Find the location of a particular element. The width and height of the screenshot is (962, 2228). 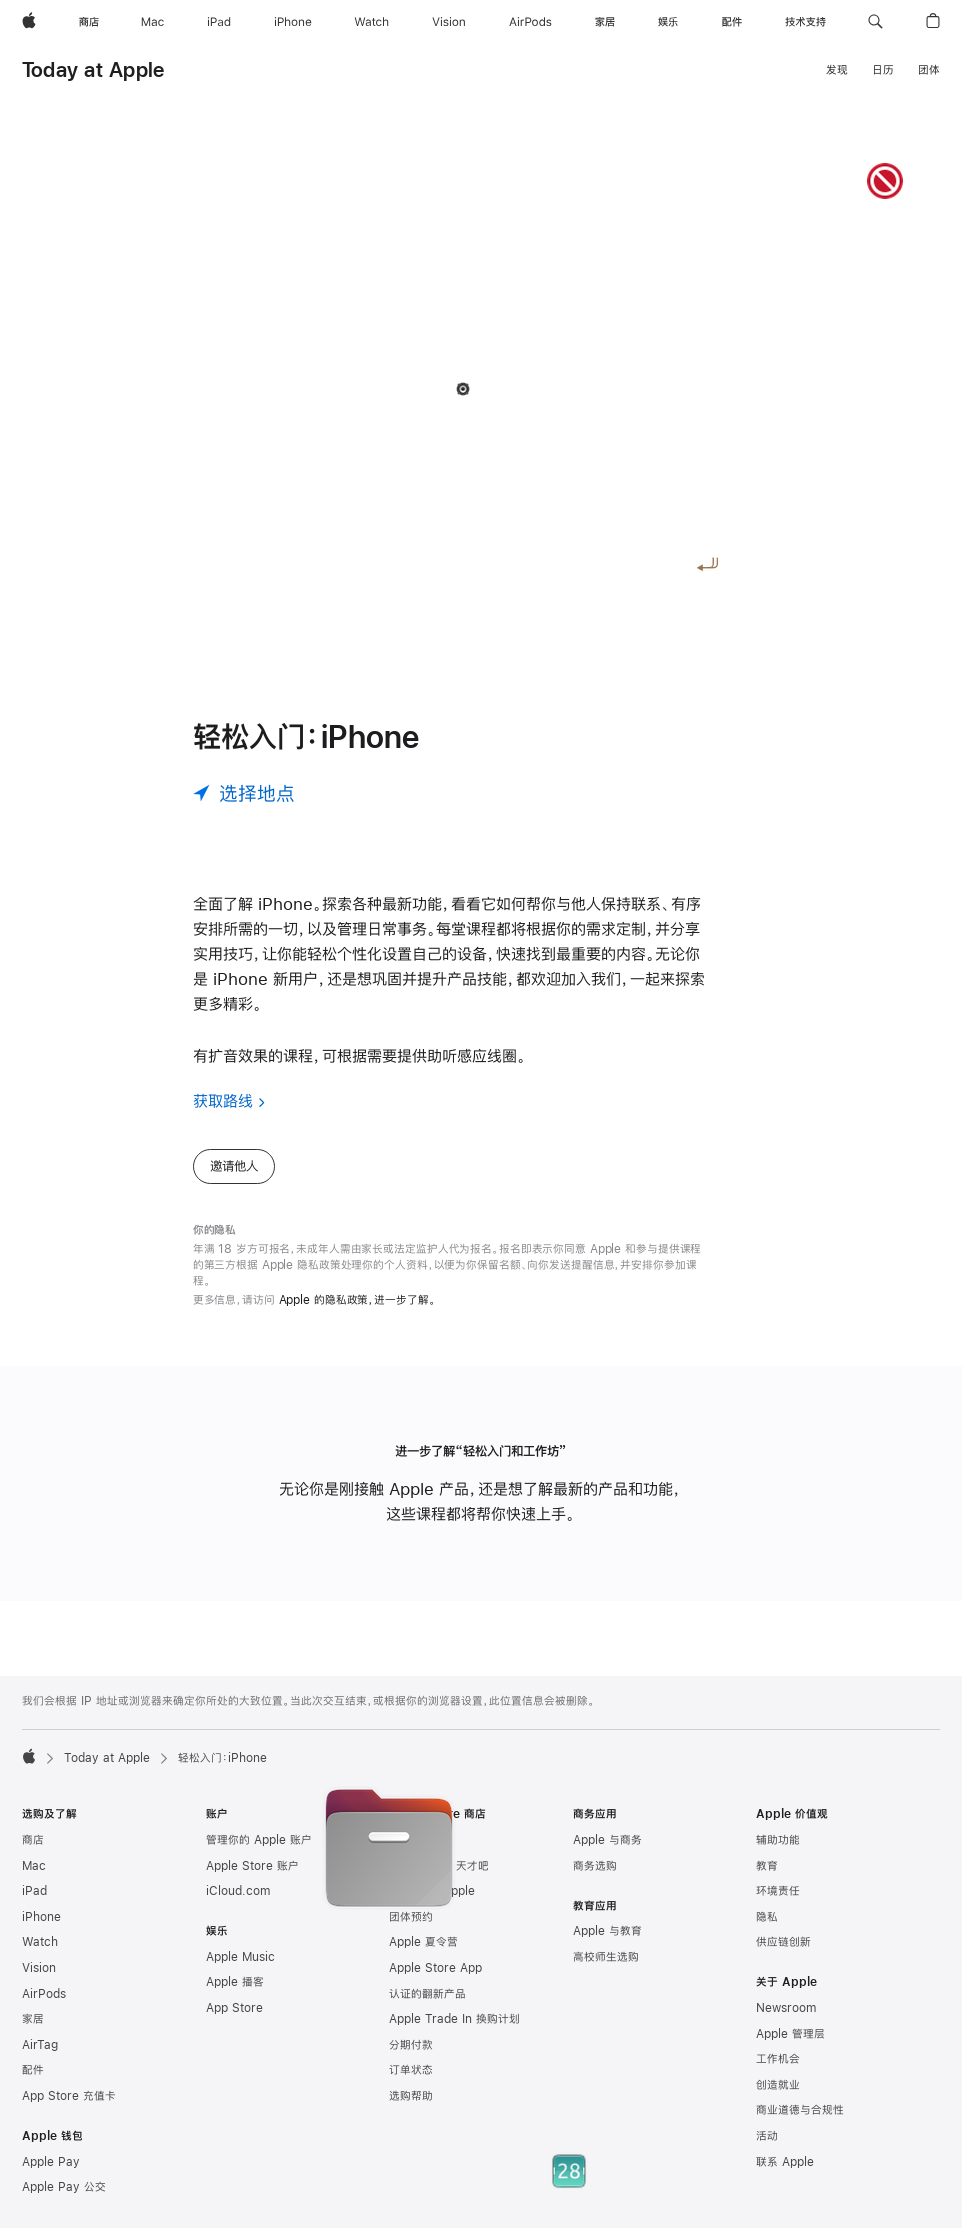

clear or delete text from an input field is located at coordinates (885, 181).